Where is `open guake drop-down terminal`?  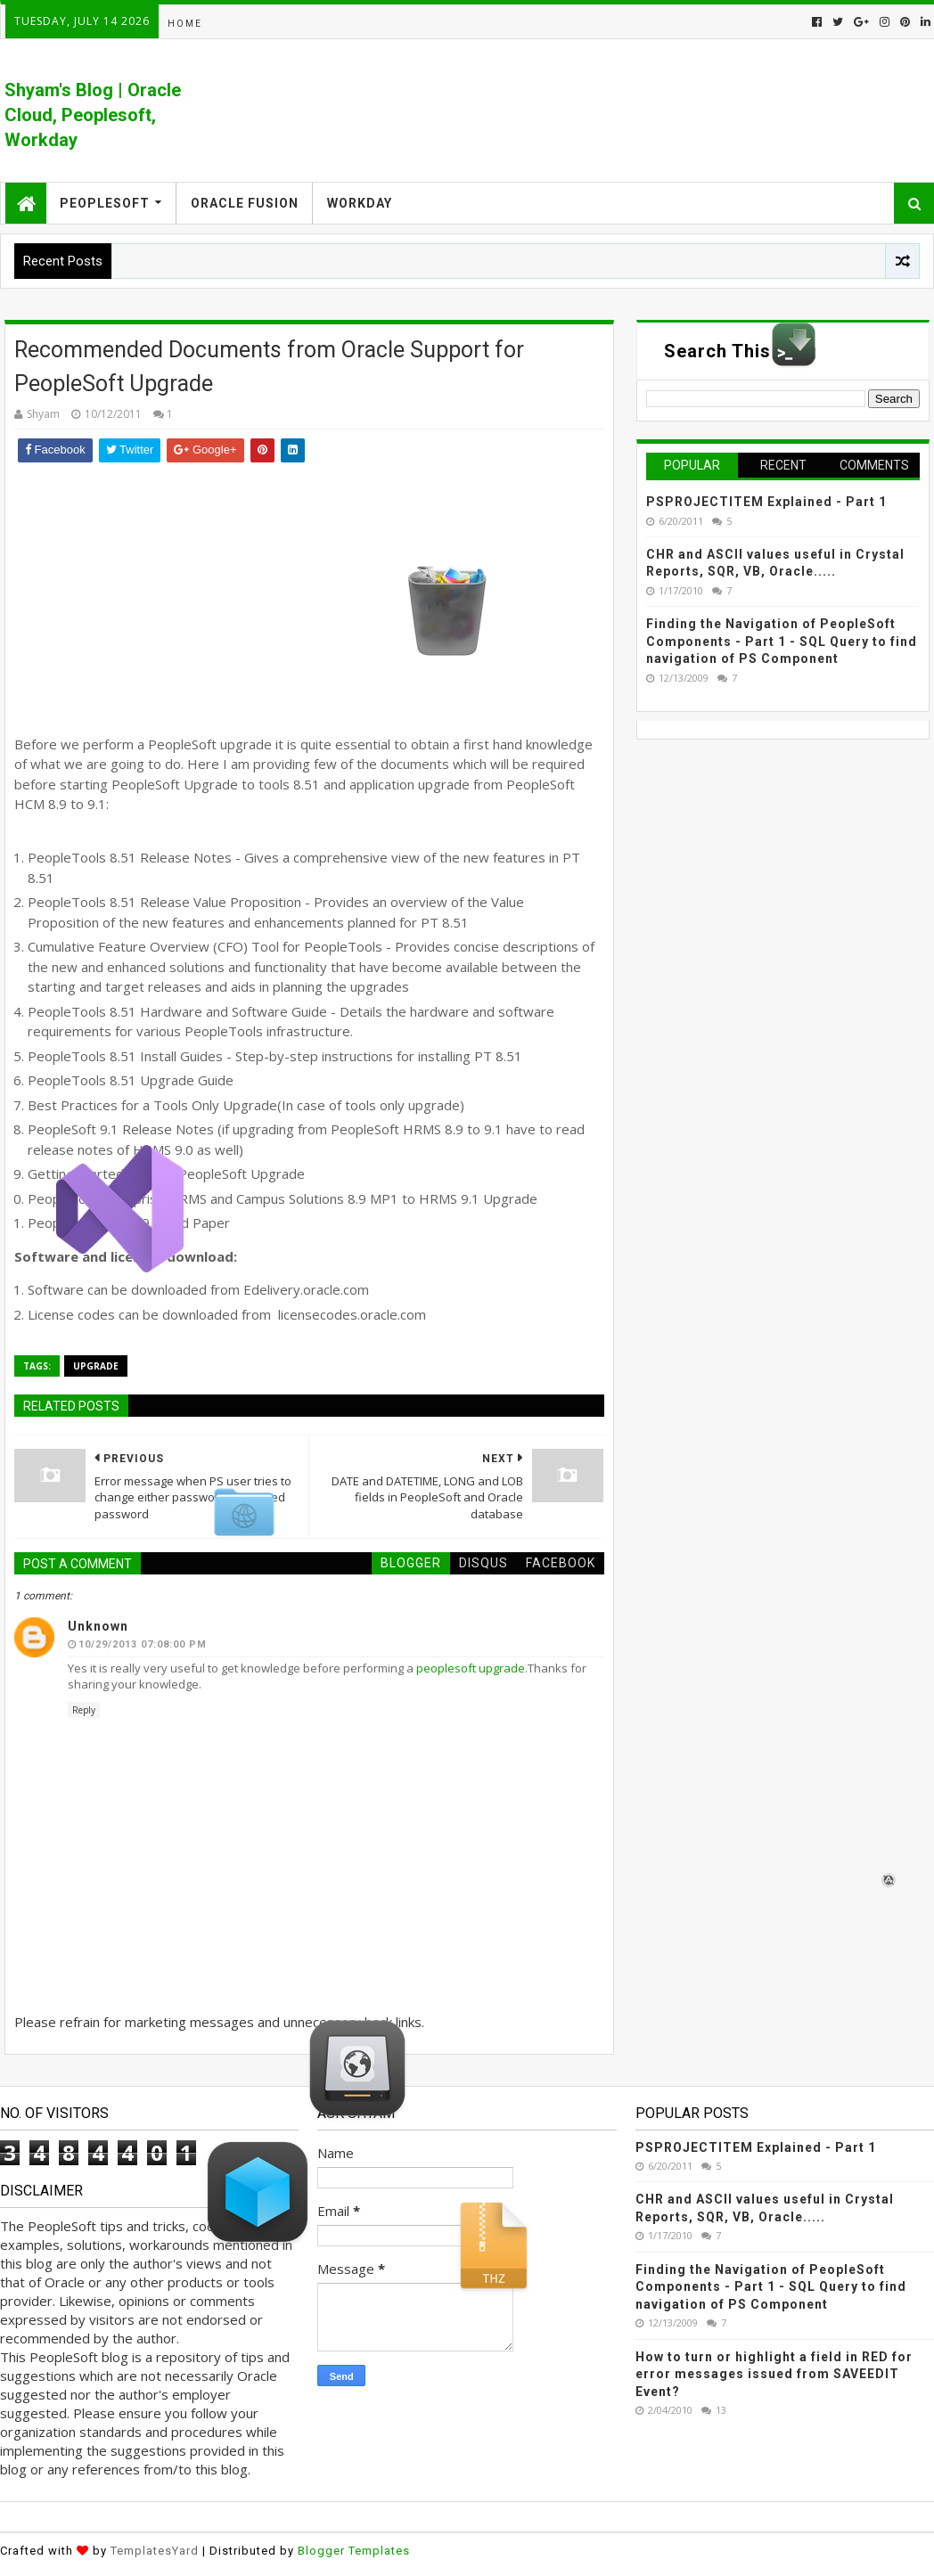
open guake drop-down terminal is located at coordinates (793, 344).